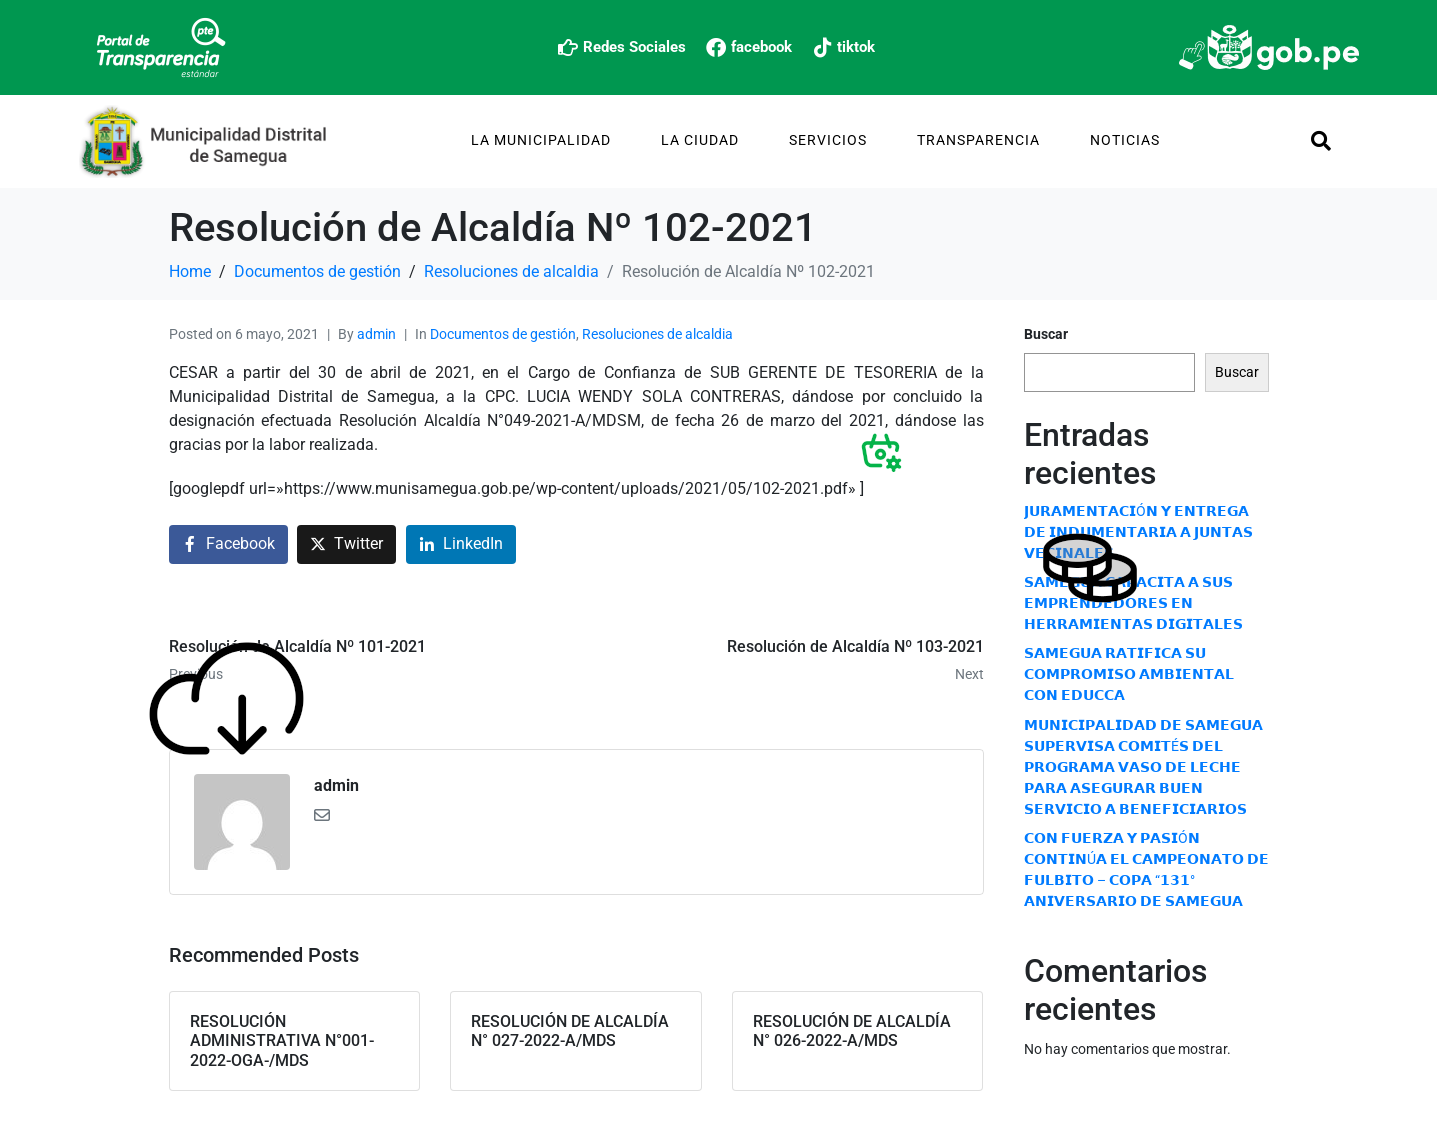 The image size is (1437, 1145). I want to click on download from cloud storage, so click(226, 698).